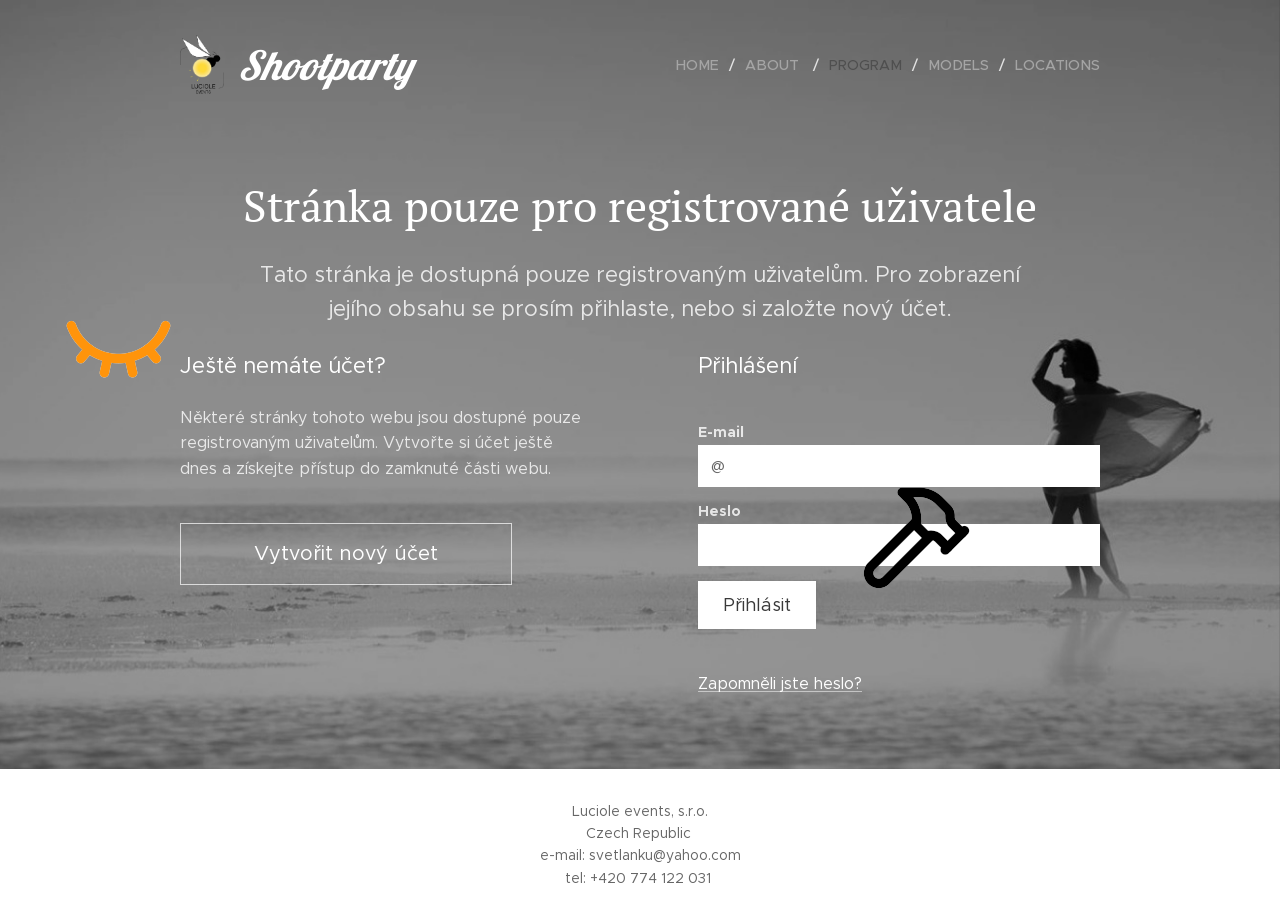  I want to click on access tools or settings, so click(916, 535).